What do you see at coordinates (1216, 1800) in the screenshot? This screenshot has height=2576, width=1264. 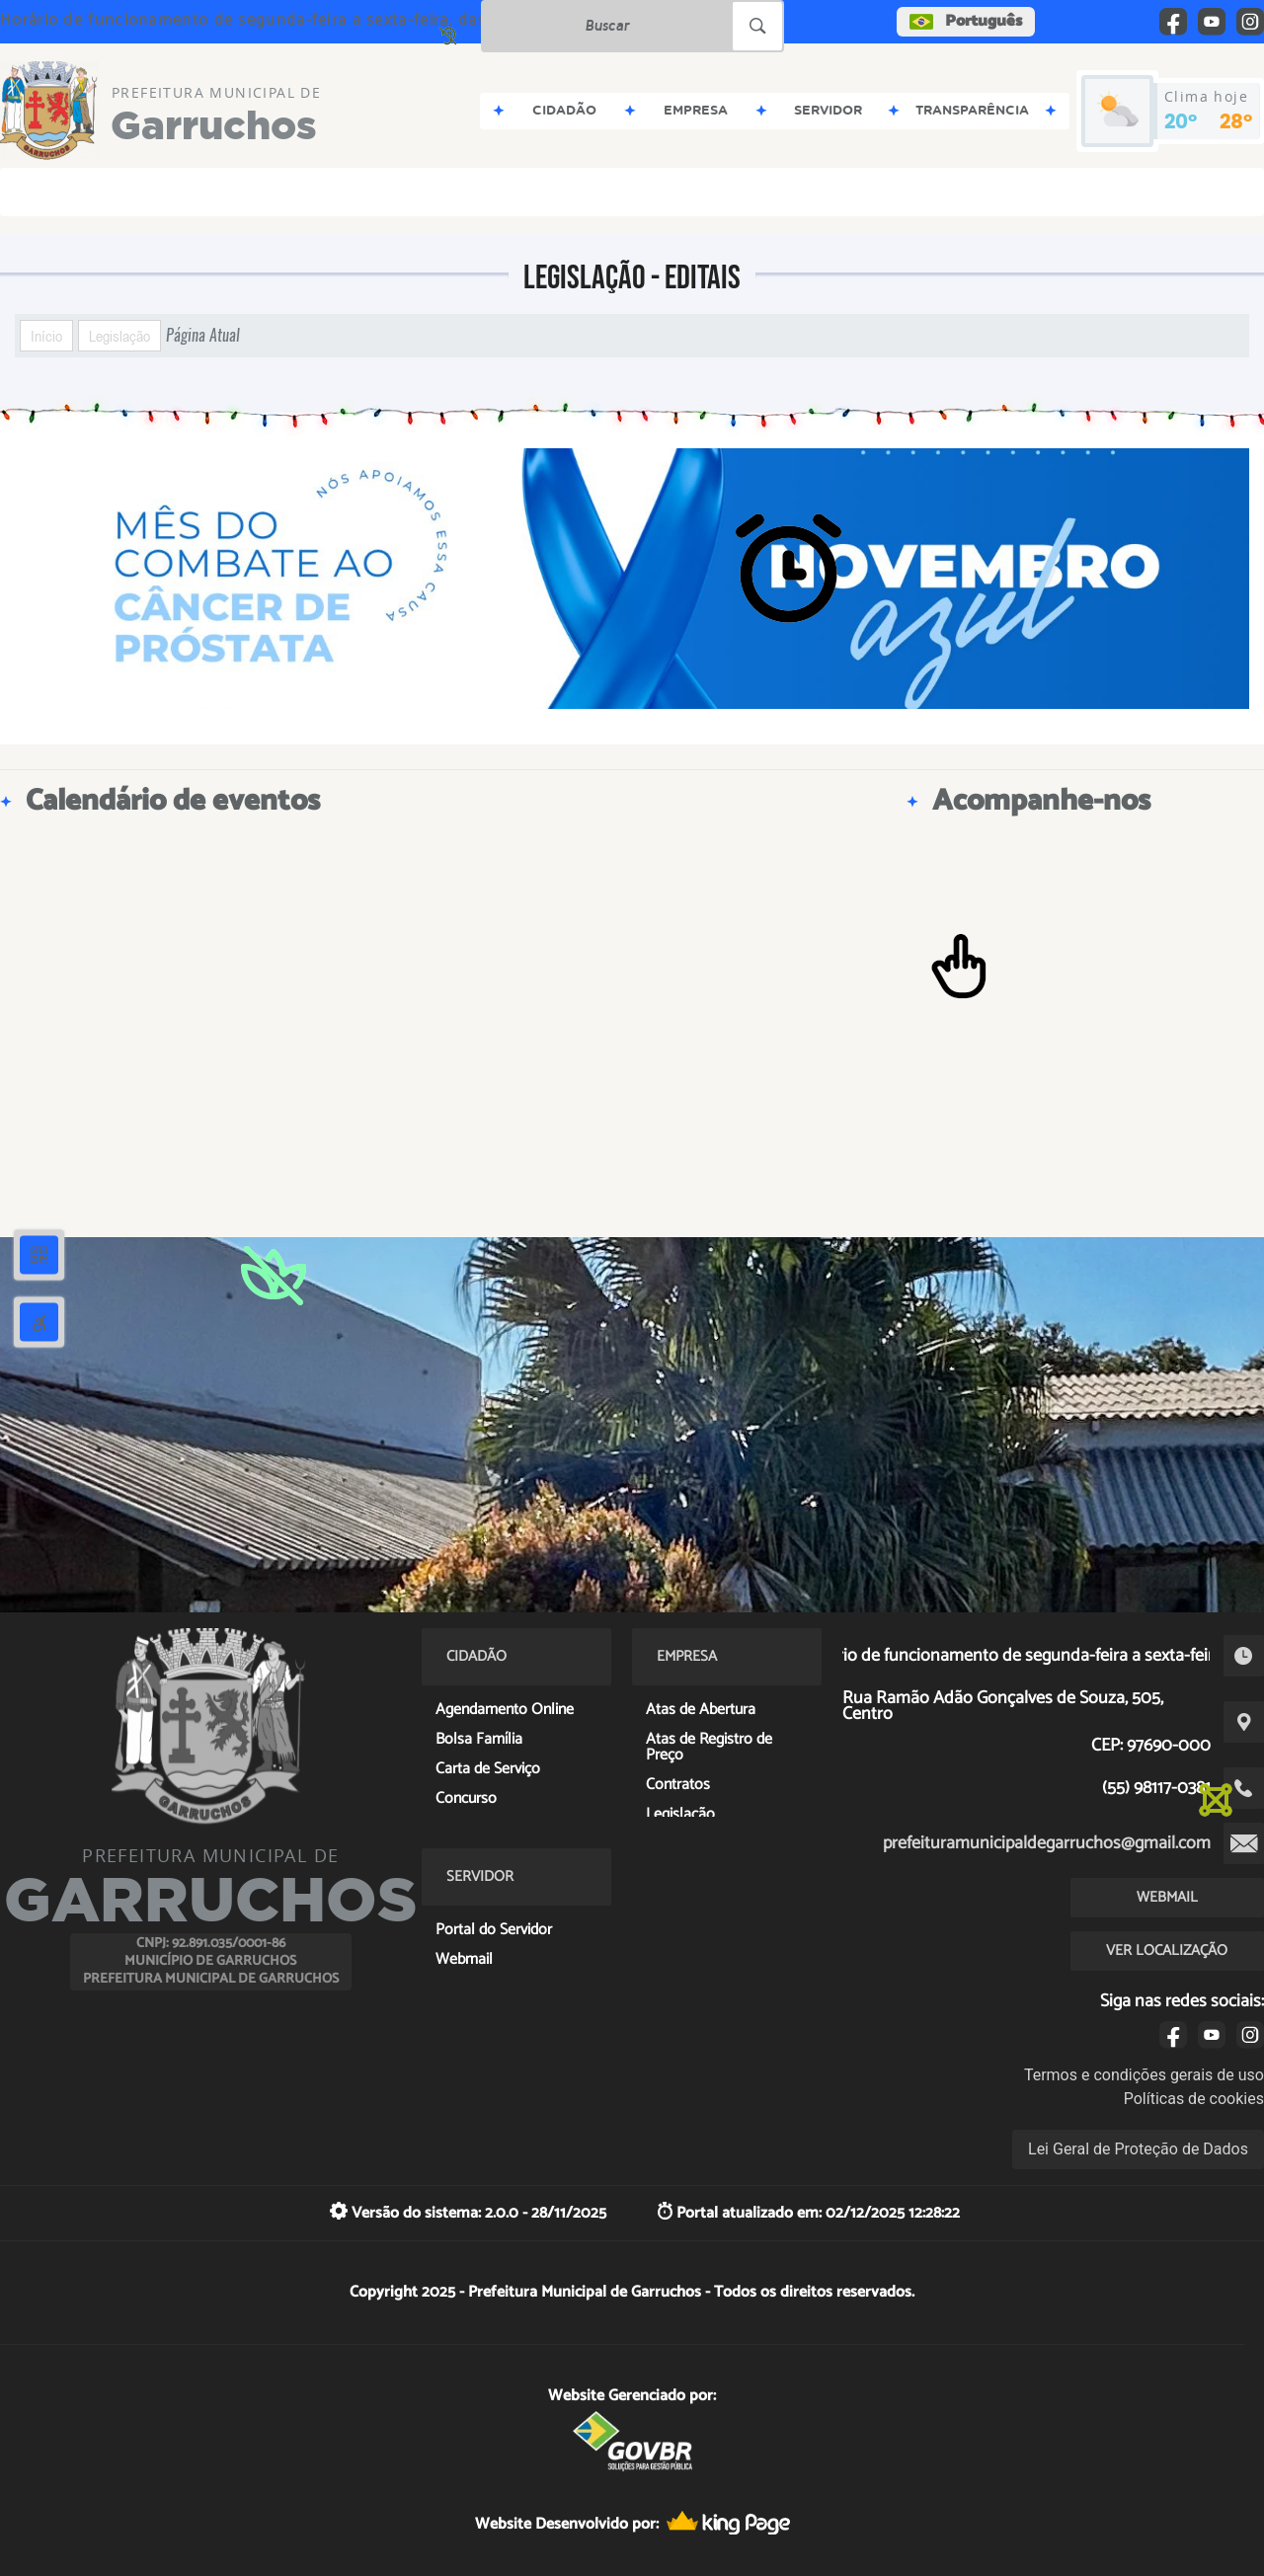 I see `view full network topology` at bounding box center [1216, 1800].